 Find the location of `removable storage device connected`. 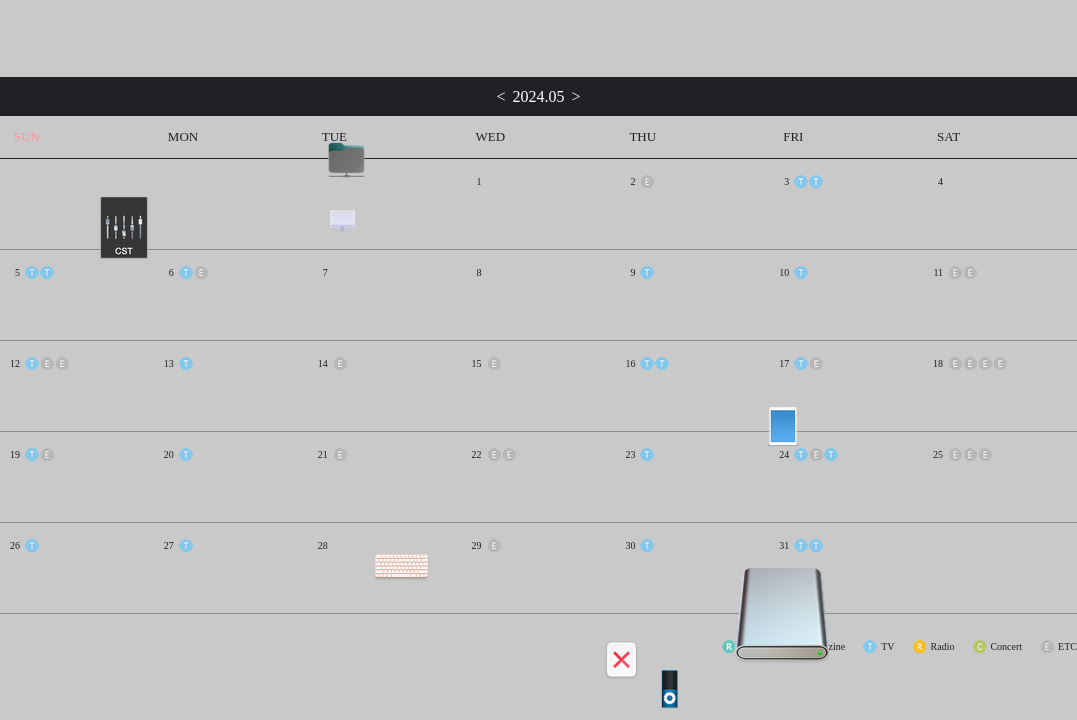

removable storage device connected is located at coordinates (782, 614).